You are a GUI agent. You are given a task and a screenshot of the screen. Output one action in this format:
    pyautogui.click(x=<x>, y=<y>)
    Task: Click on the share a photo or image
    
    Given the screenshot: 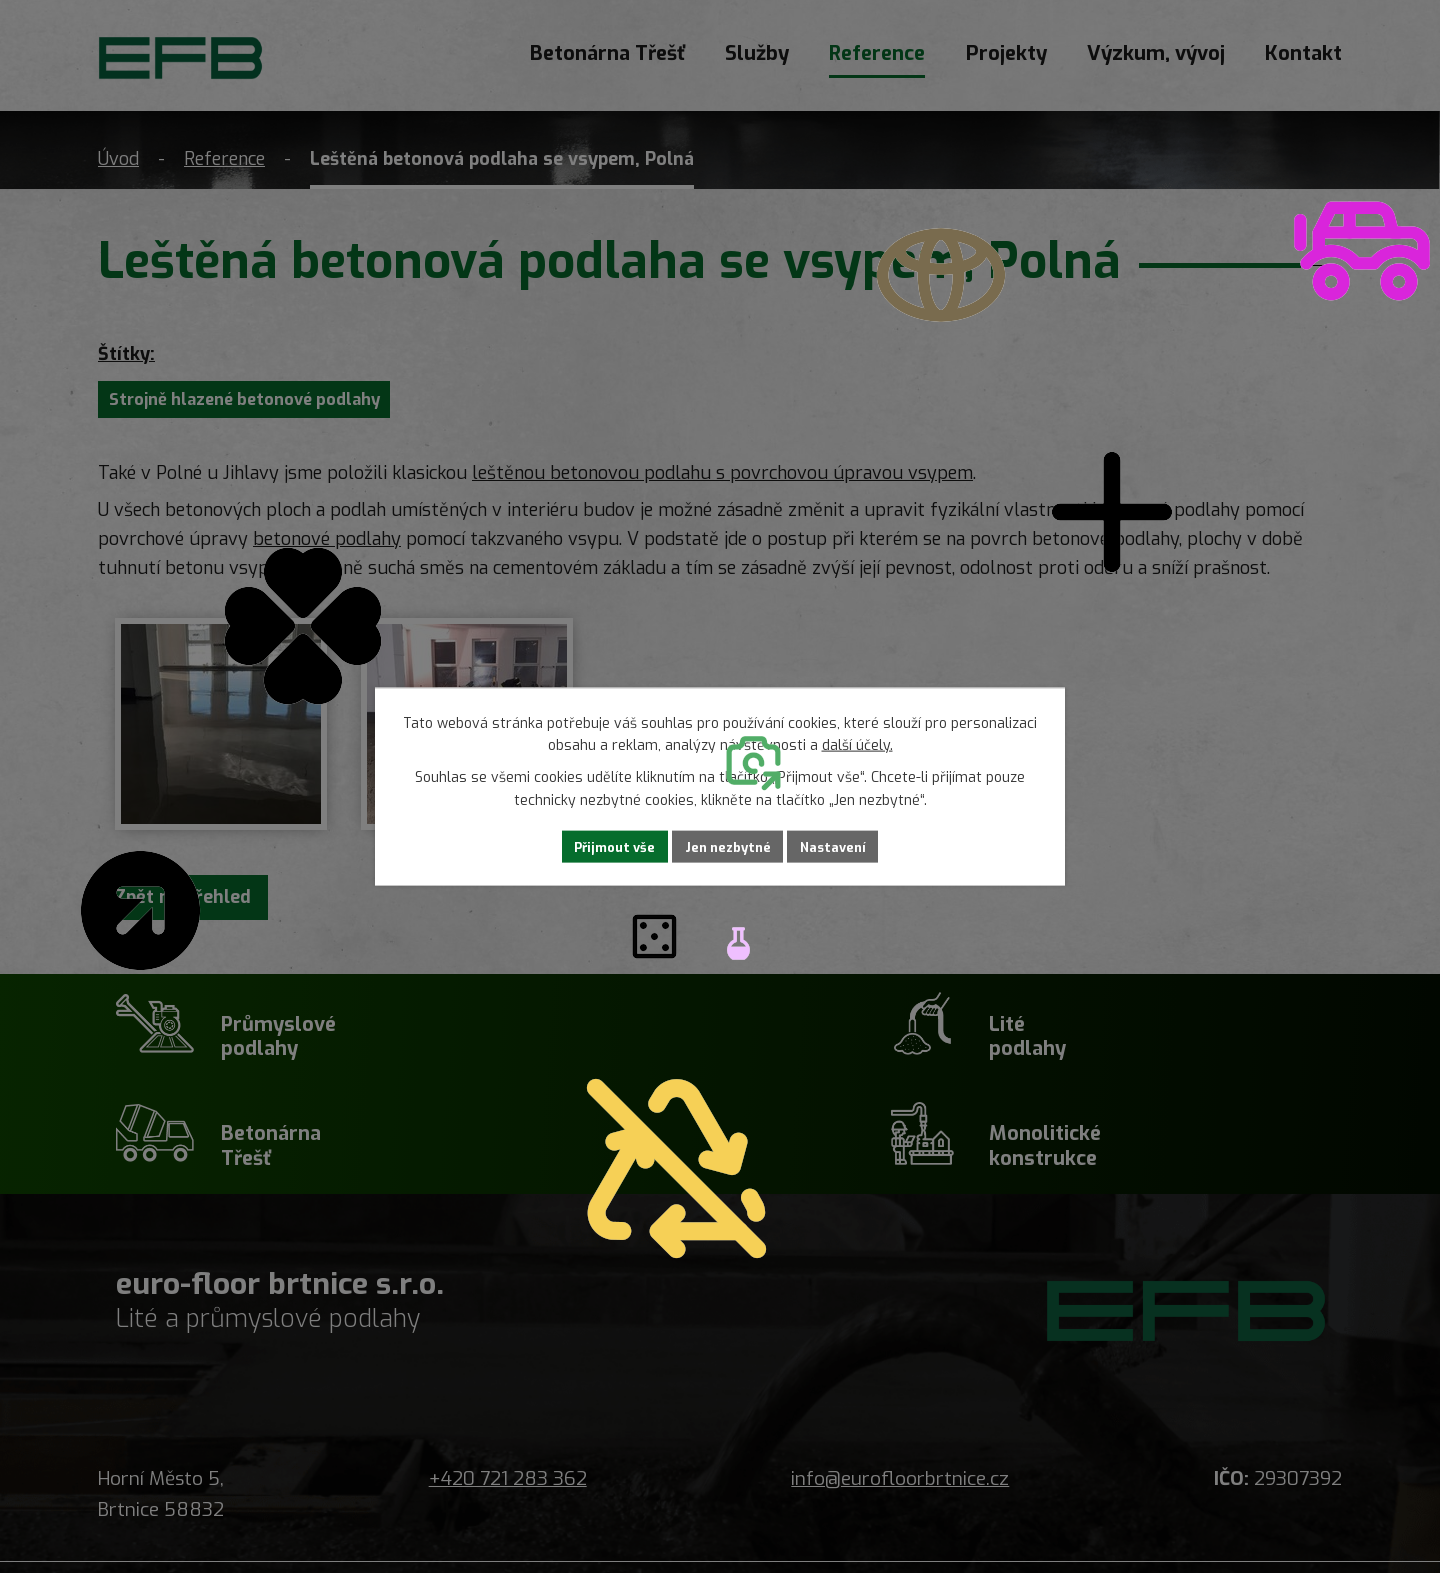 What is the action you would take?
    pyautogui.click(x=753, y=760)
    